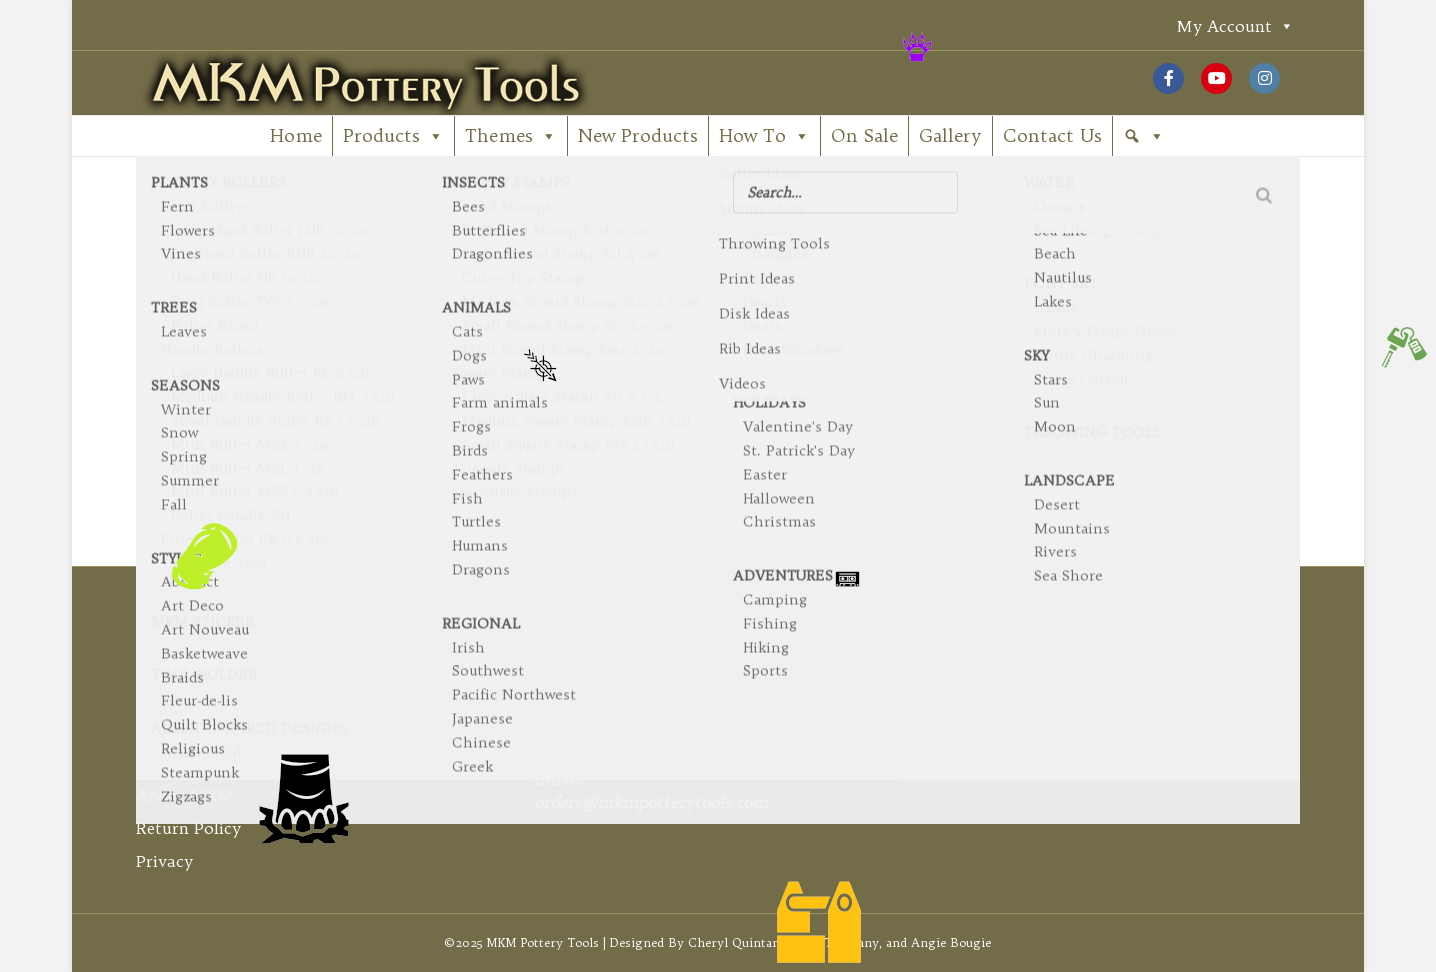 This screenshot has height=972, width=1436. What do you see at coordinates (204, 556) in the screenshot?
I see `select potato as a game resource or ingredient` at bounding box center [204, 556].